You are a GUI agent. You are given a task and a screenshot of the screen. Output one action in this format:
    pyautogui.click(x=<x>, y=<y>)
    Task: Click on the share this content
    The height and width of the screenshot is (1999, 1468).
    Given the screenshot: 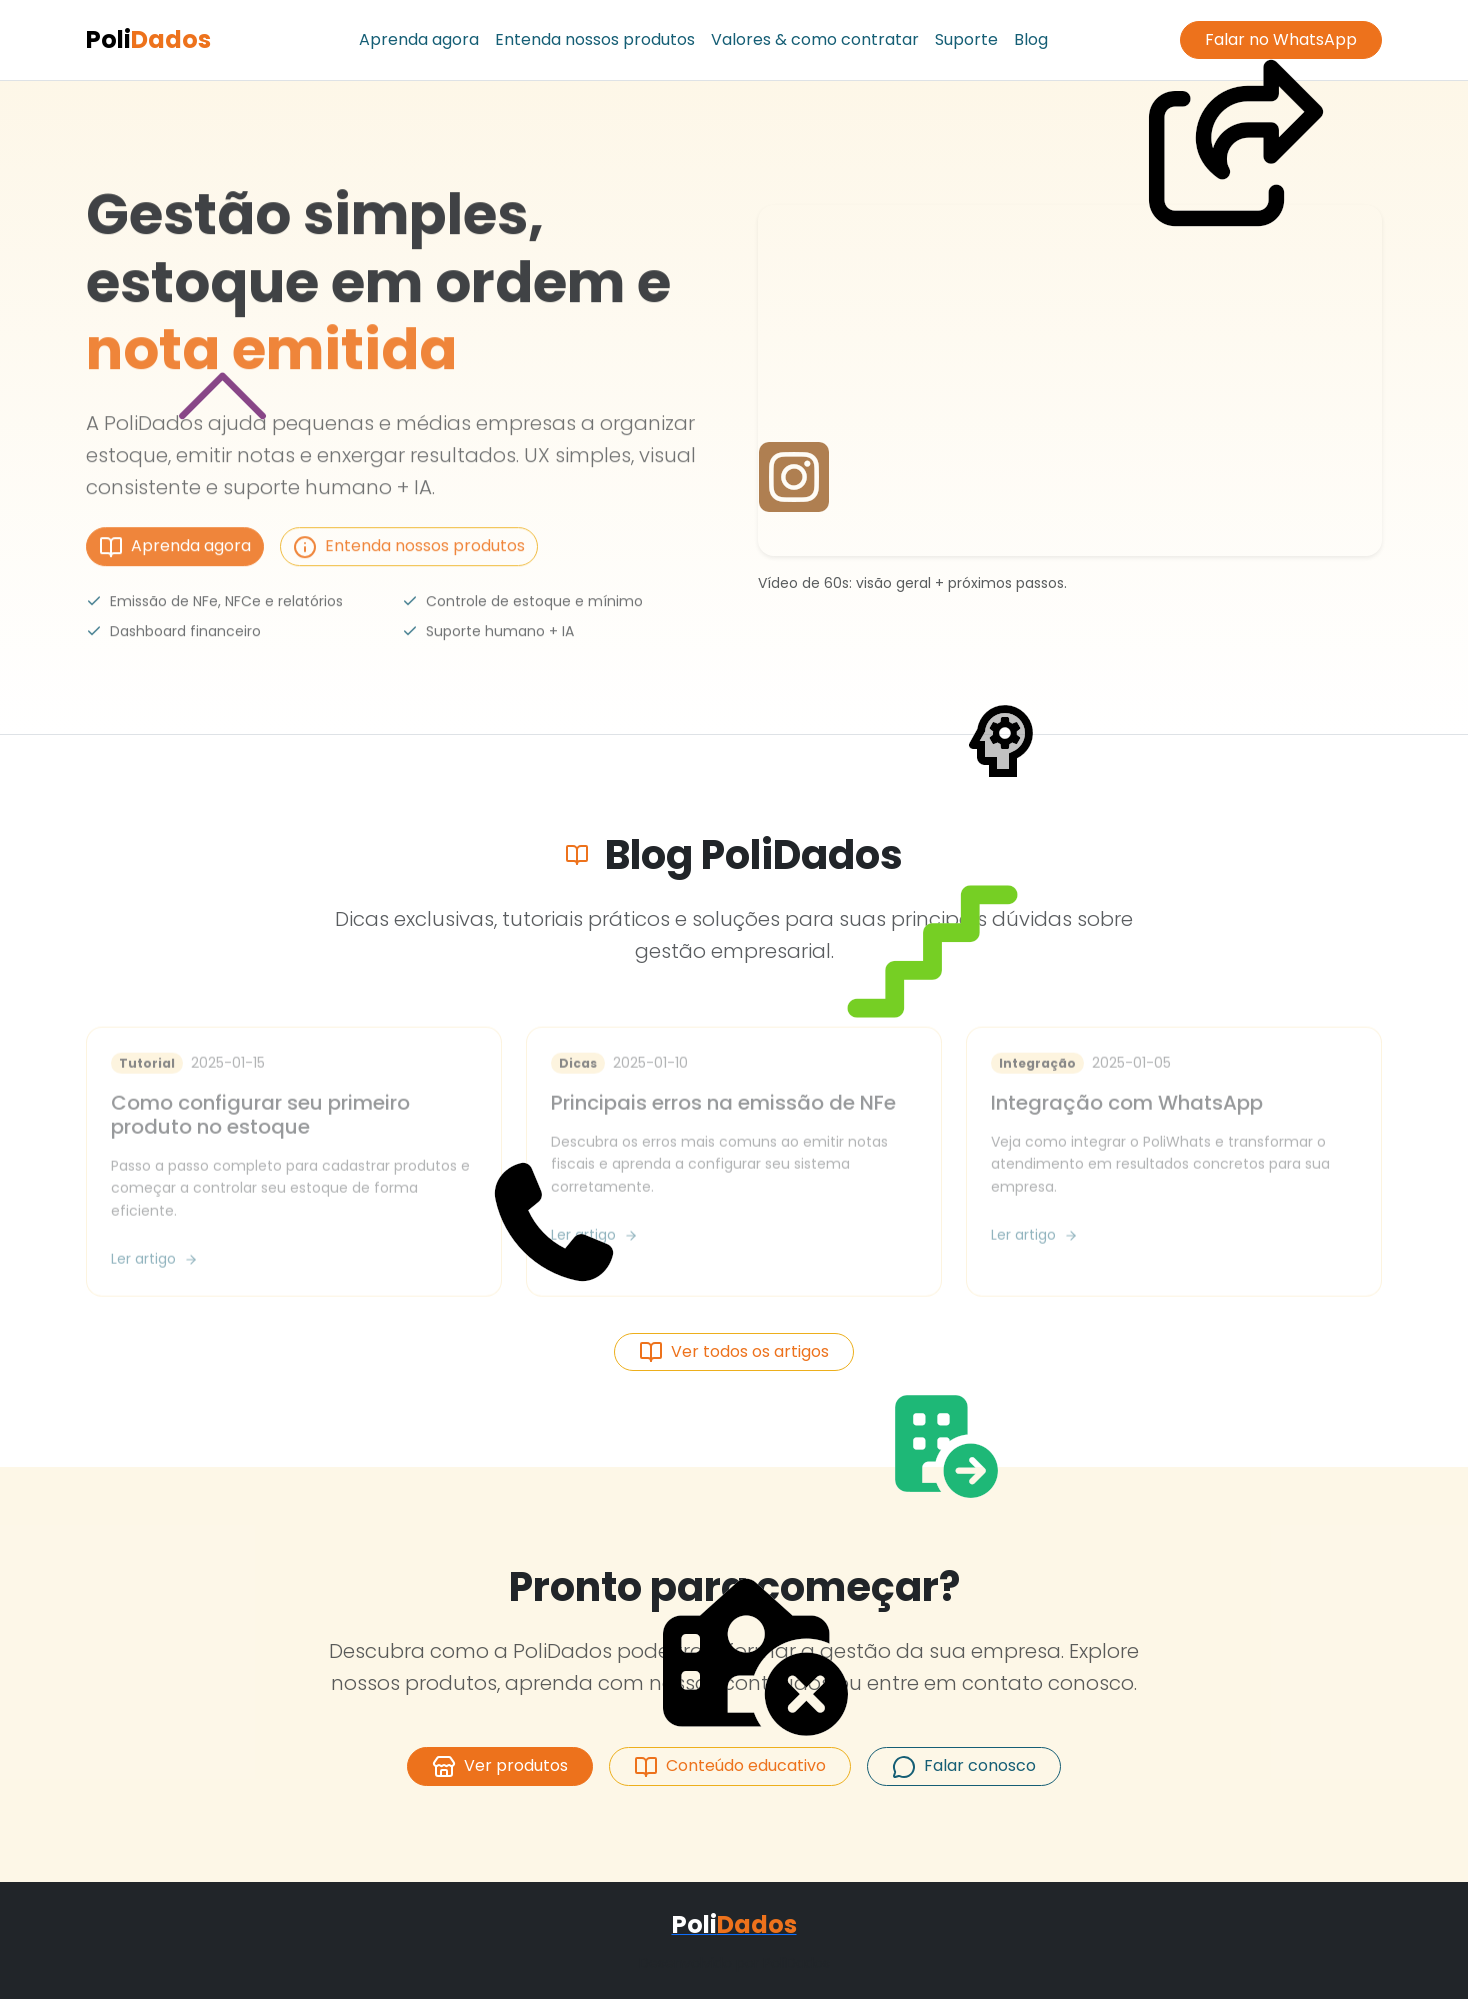 What is the action you would take?
    pyautogui.click(x=1232, y=143)
    